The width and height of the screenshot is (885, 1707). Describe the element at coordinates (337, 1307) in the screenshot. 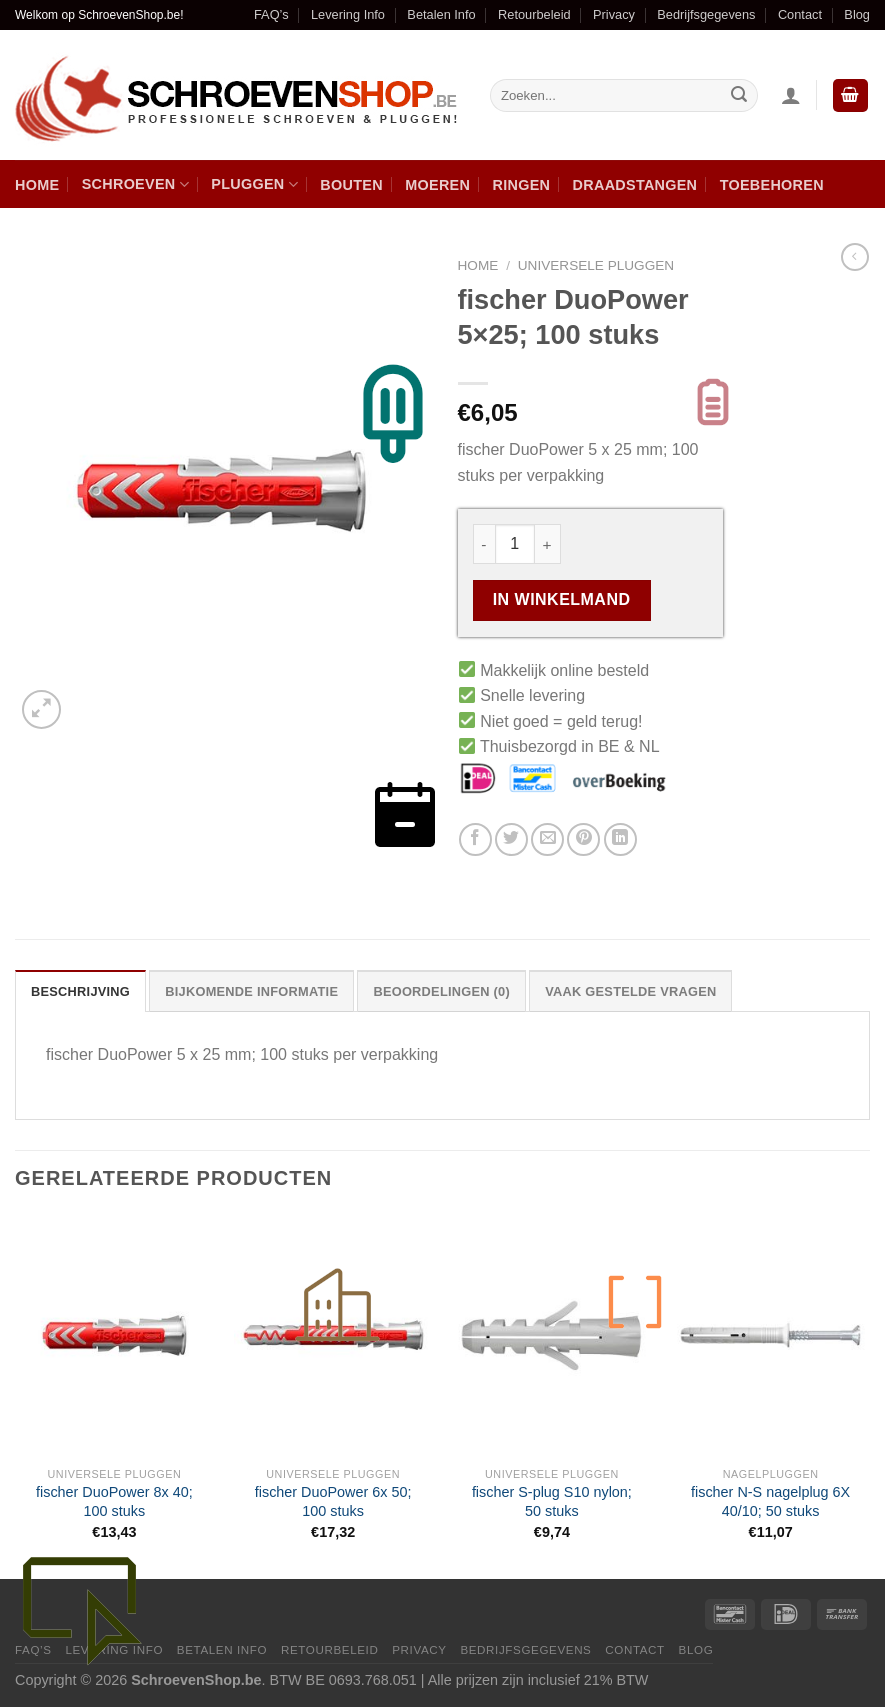

I see `view nearby buildings or offices` at that location.